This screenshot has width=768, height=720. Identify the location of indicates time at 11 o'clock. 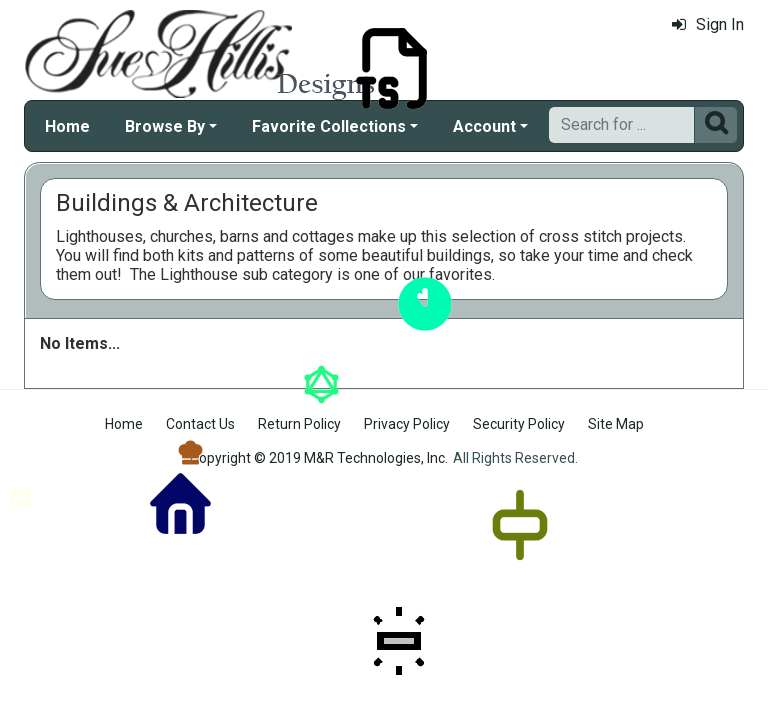
(425, 304).